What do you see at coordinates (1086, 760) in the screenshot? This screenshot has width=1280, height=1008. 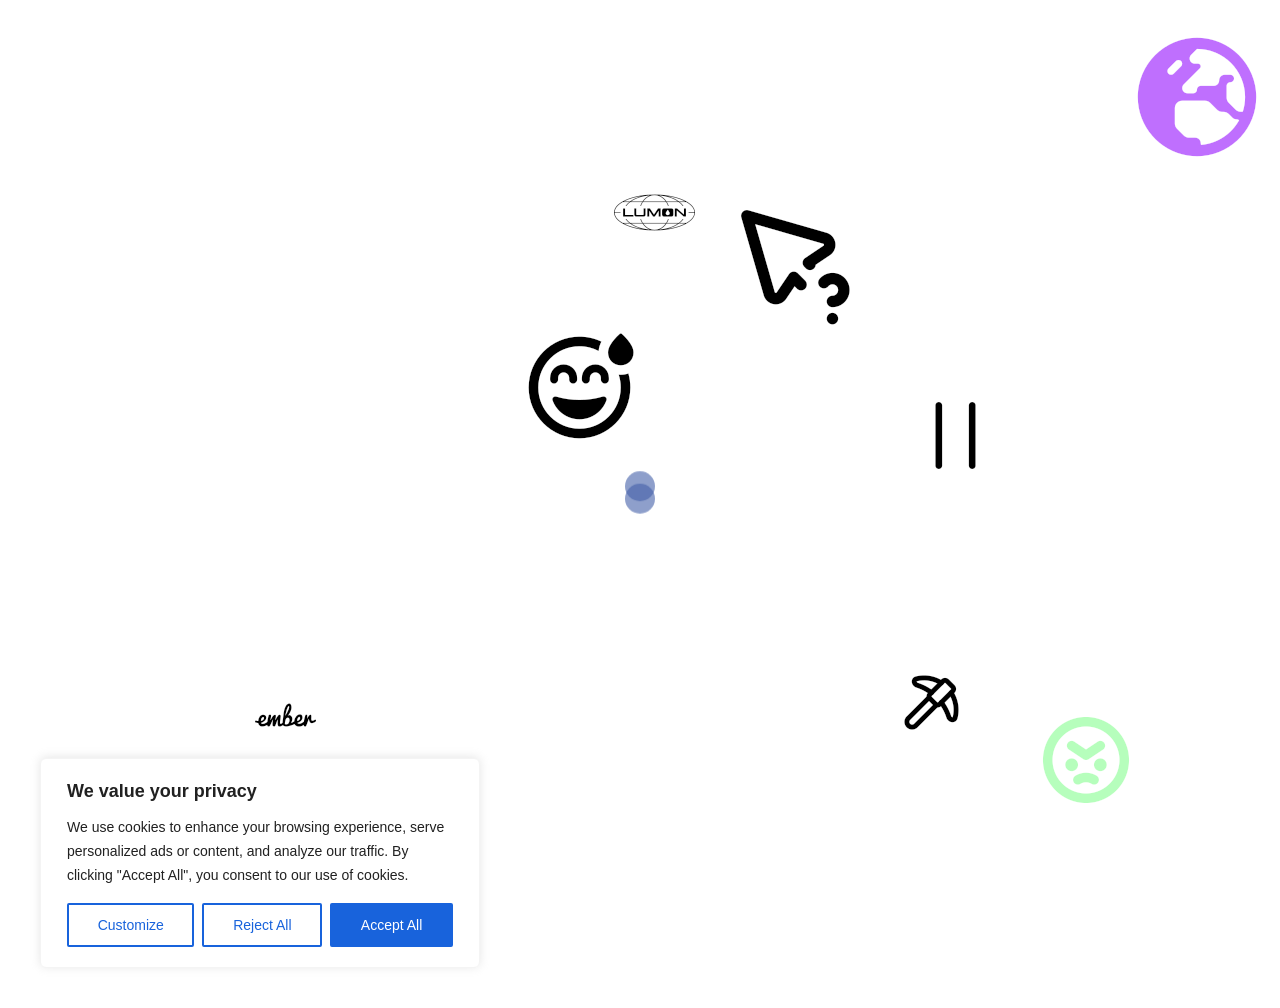 I see `report or flag negative content` at bounding box center [1086, 760].